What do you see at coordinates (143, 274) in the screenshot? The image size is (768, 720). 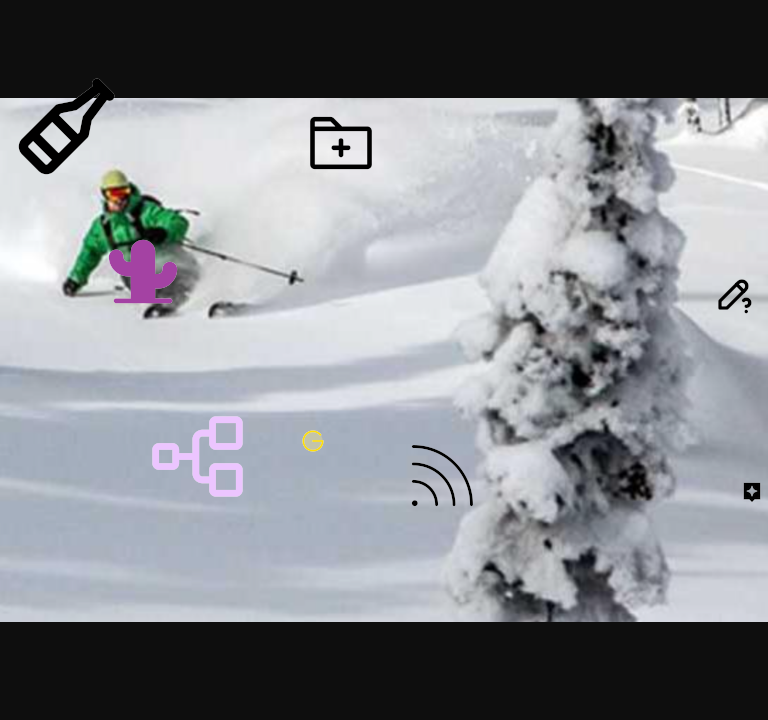 I see `indicates desert or arid climate category` at bounding box center [143, 274].